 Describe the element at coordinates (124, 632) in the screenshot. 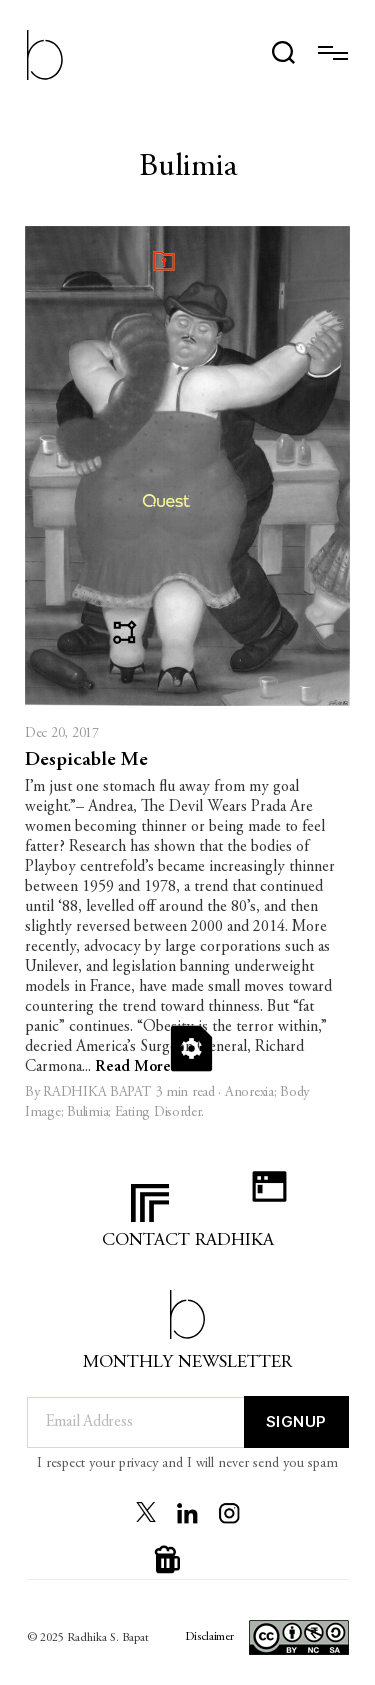

I see `create or edit a flowchart` at that location.